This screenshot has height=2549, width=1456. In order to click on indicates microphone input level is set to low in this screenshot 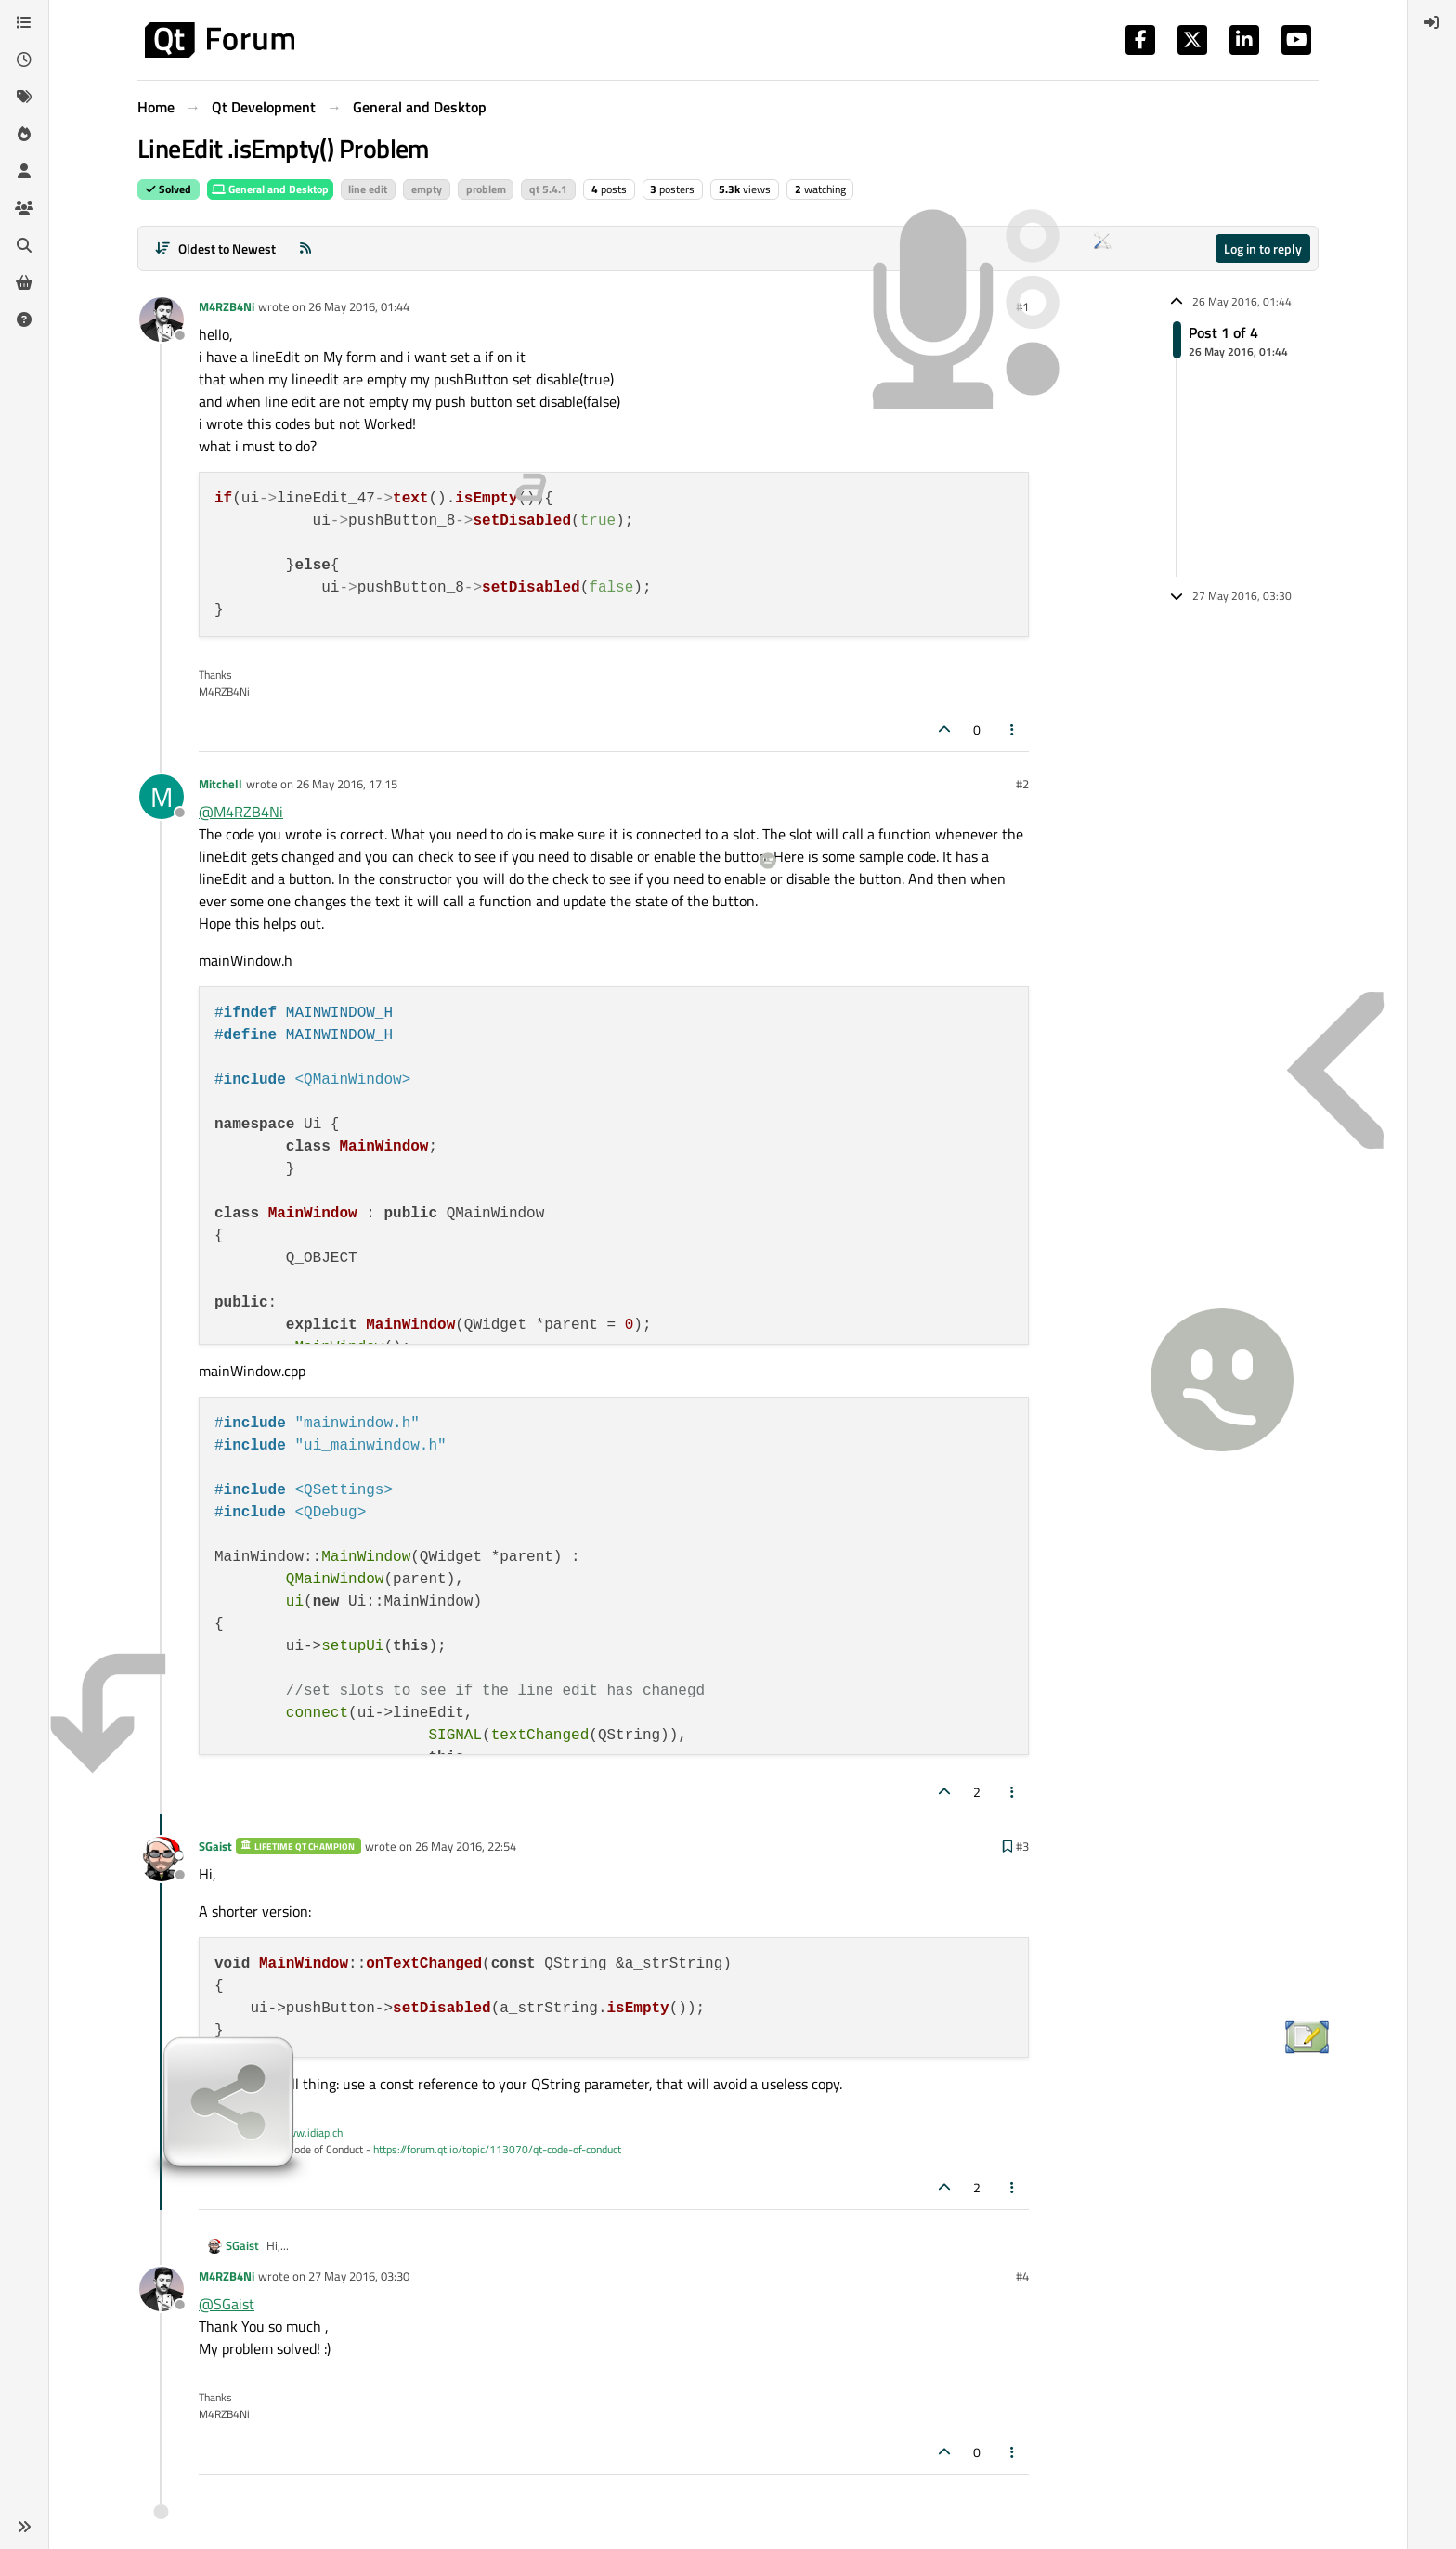, I will do `click(966, 302)`.